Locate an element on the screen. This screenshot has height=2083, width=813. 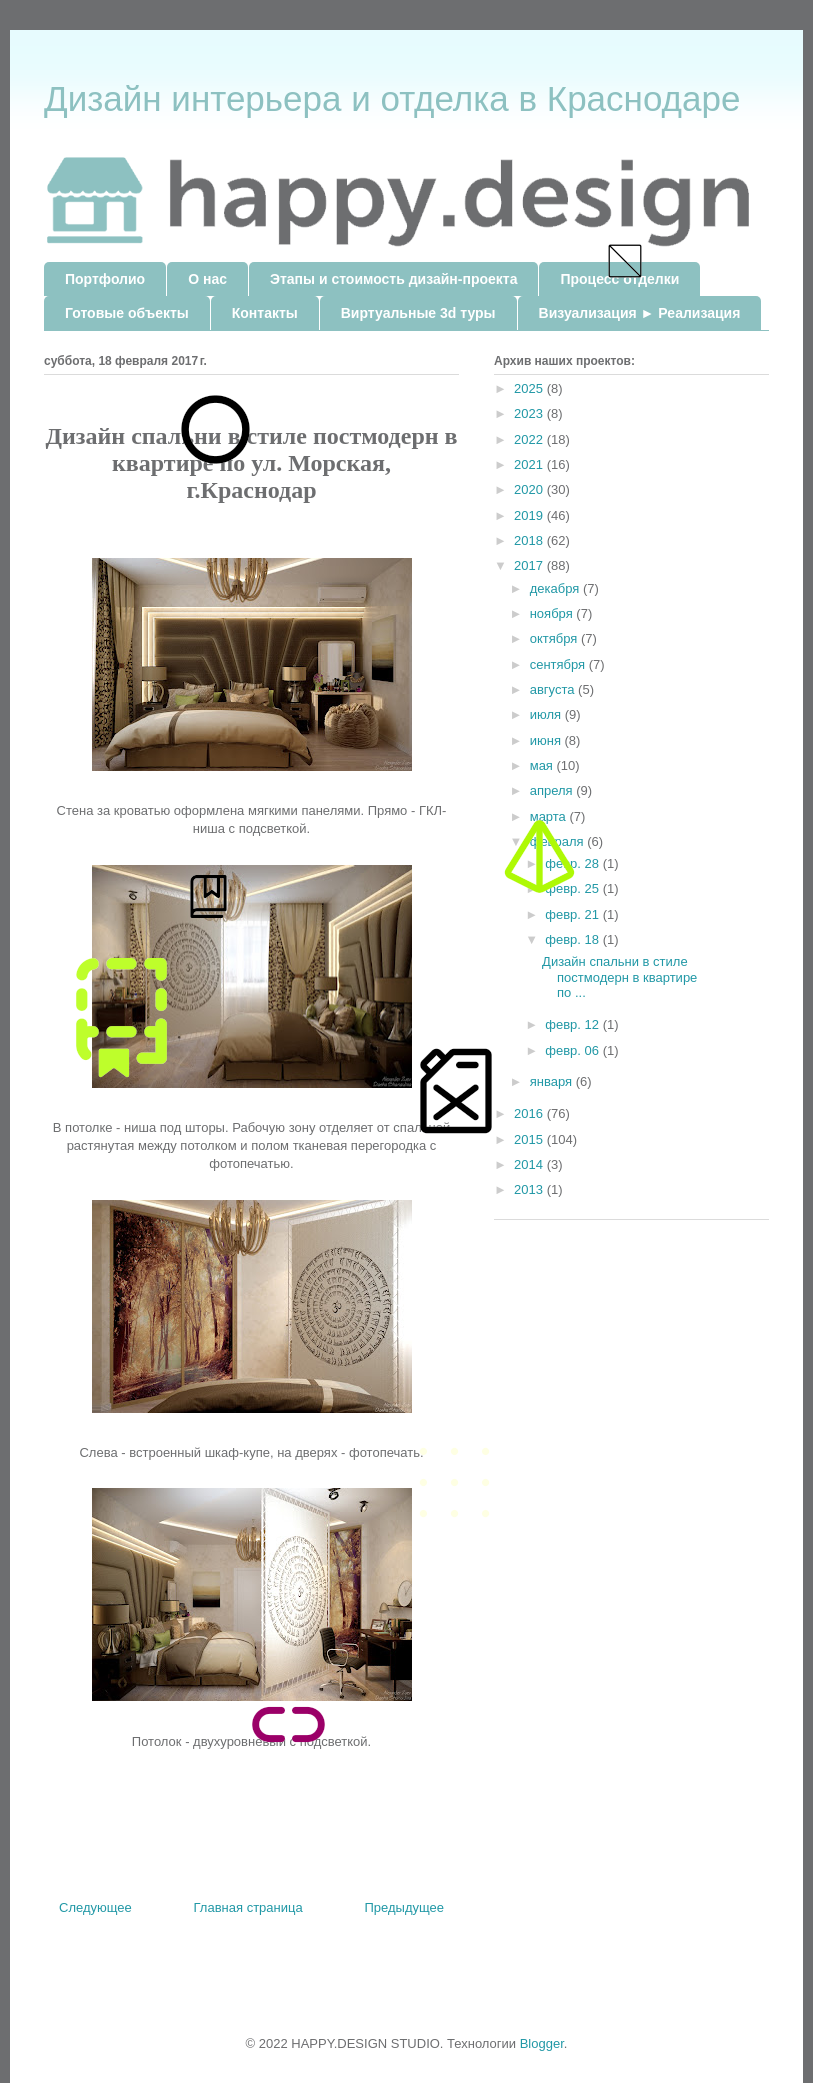
placeholder for missing or unloaded image content is located at coordinates (625, 261).